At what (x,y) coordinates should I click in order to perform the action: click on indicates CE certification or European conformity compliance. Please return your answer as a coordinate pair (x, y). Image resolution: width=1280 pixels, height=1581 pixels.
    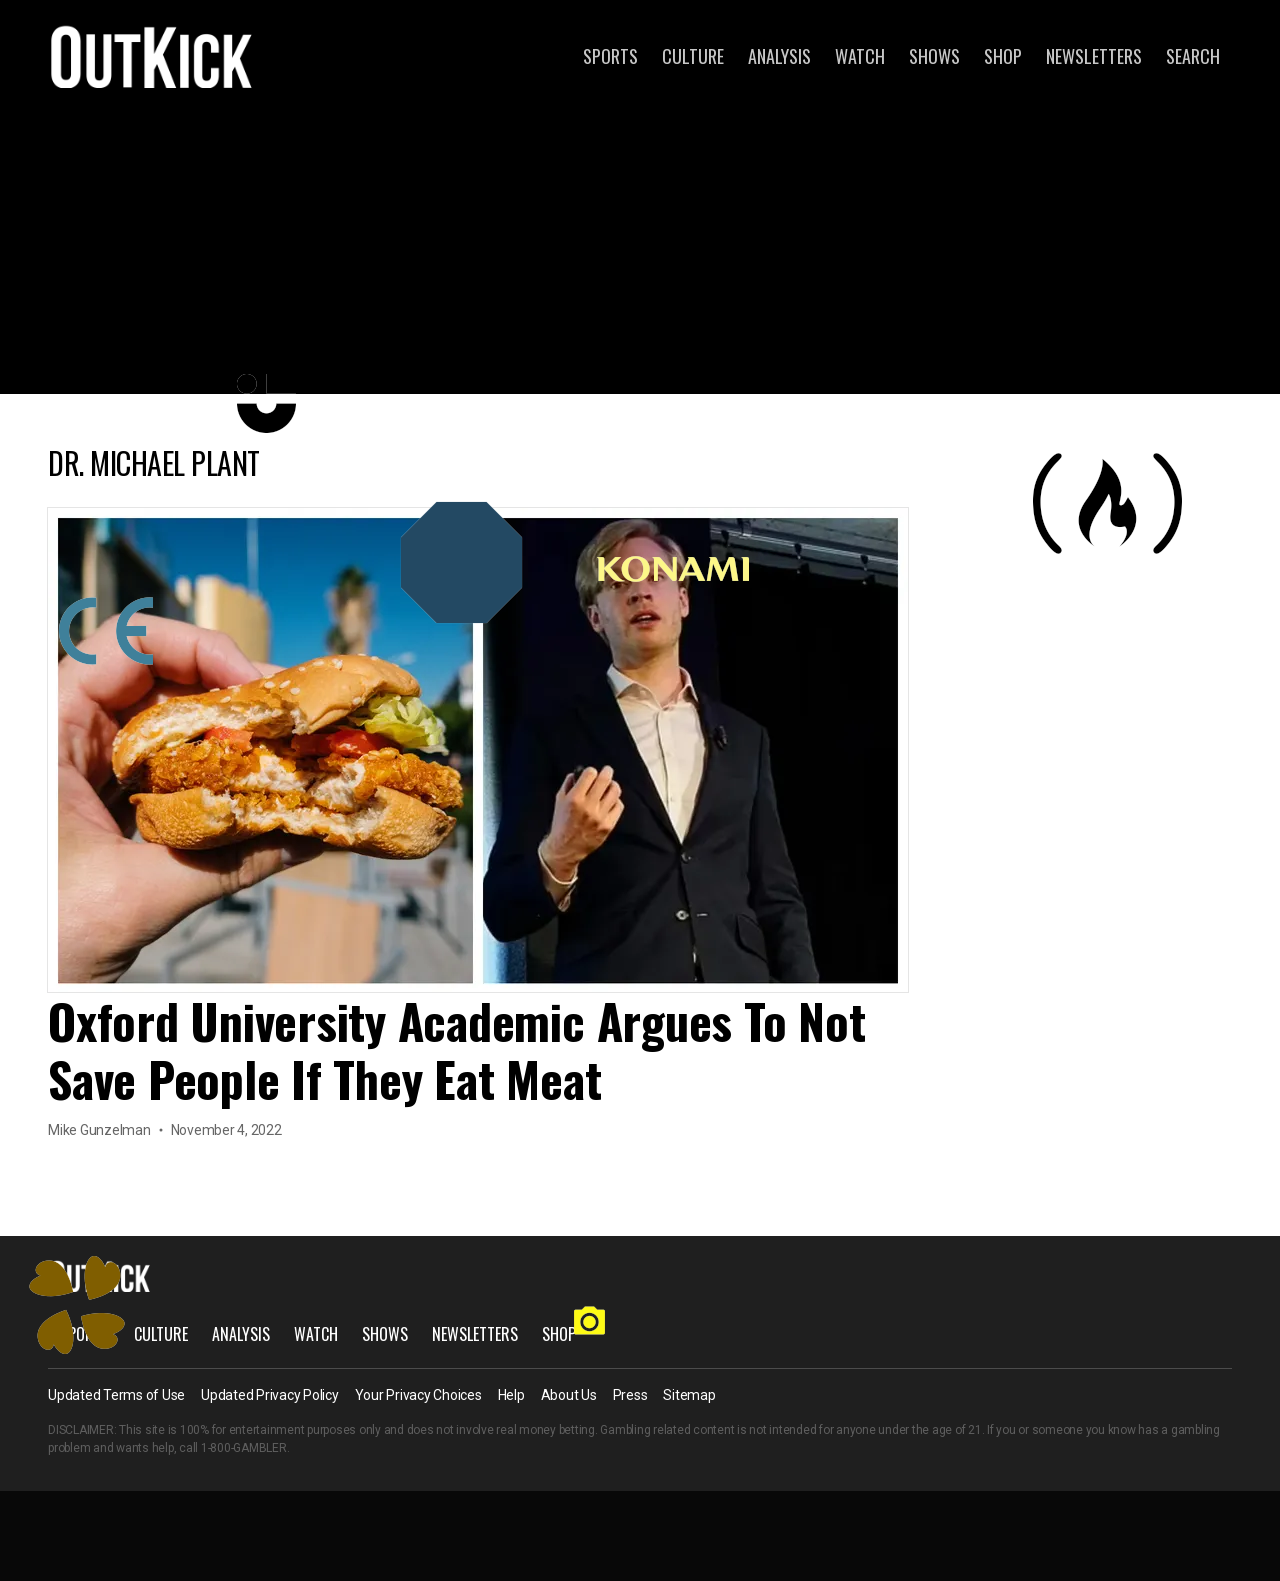
    Looking at the image, I should click on (106, 631).